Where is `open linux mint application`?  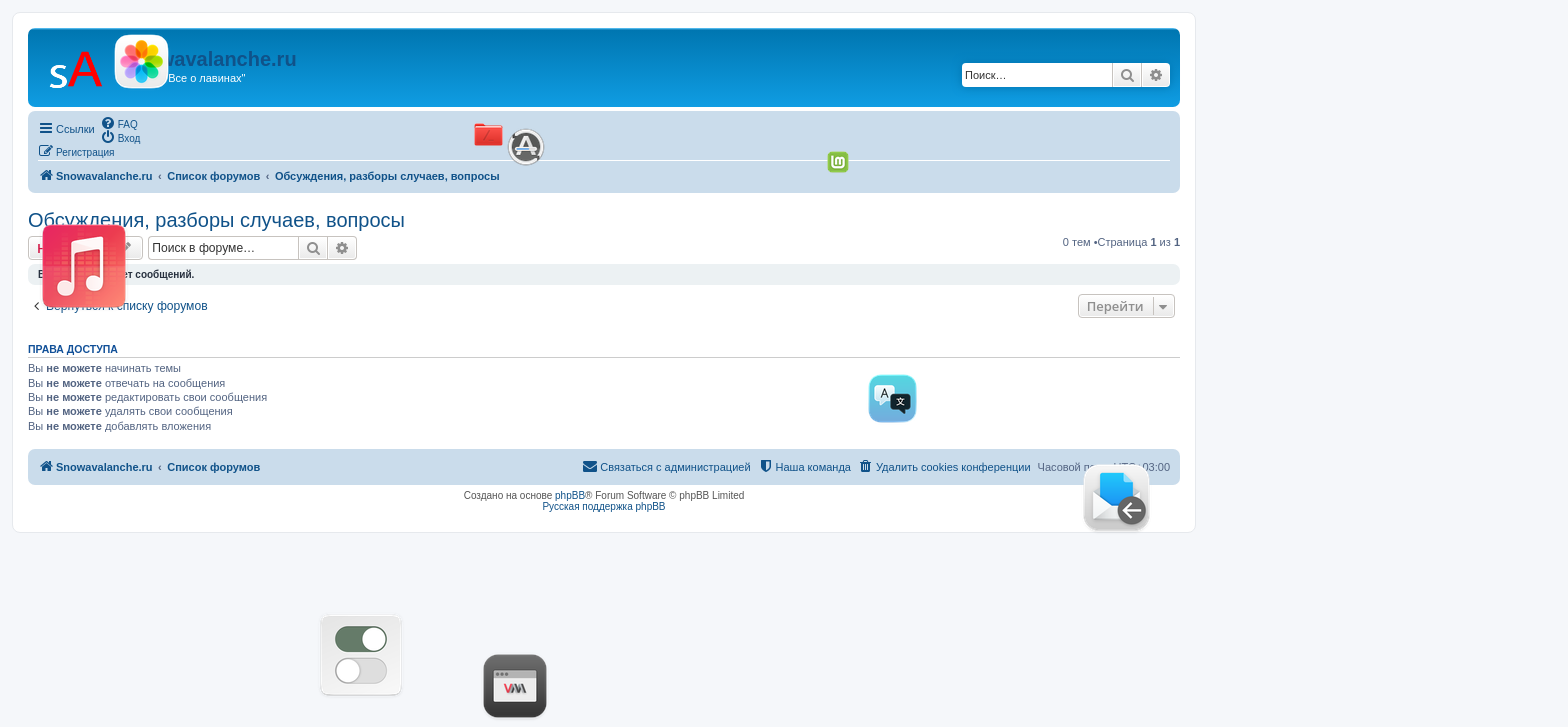 open linux mint application is located at coordinates (838, 162).